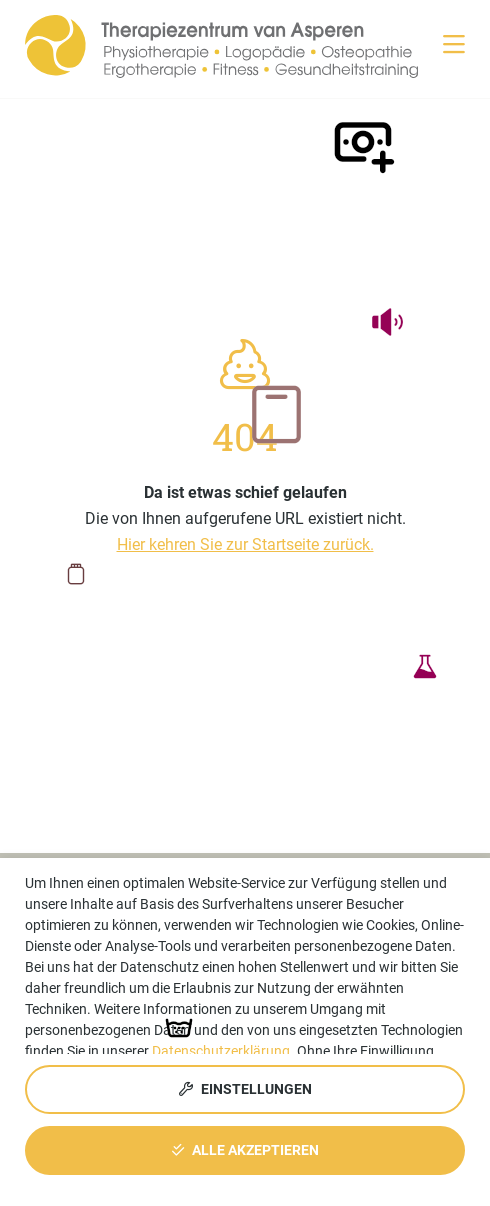 The image size is (490, 1206). I want to click on wash at high temperature setting (5 dots), so click(179, 1028).